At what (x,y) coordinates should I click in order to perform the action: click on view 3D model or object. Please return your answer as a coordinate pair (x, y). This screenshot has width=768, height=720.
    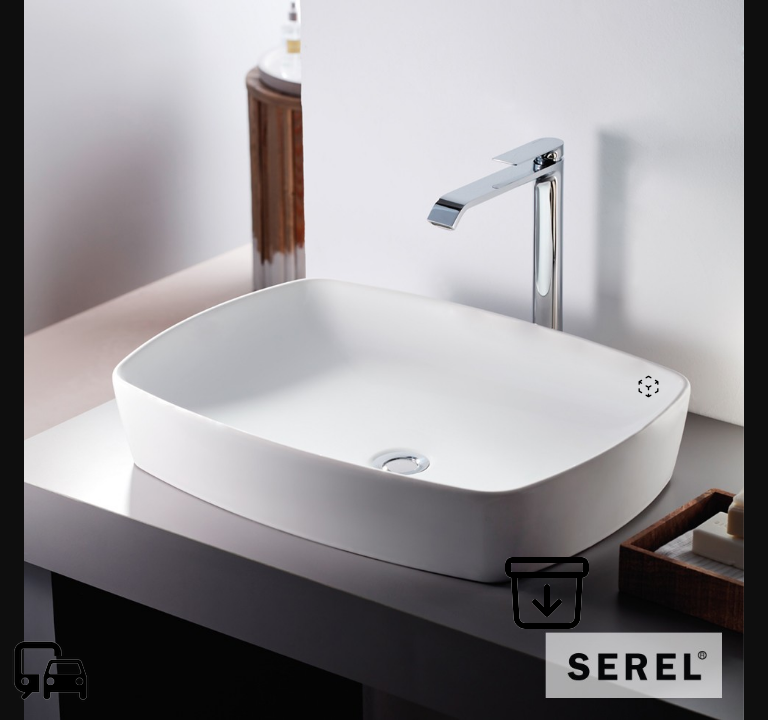
    Looking at the image, I should click on (648, 386).